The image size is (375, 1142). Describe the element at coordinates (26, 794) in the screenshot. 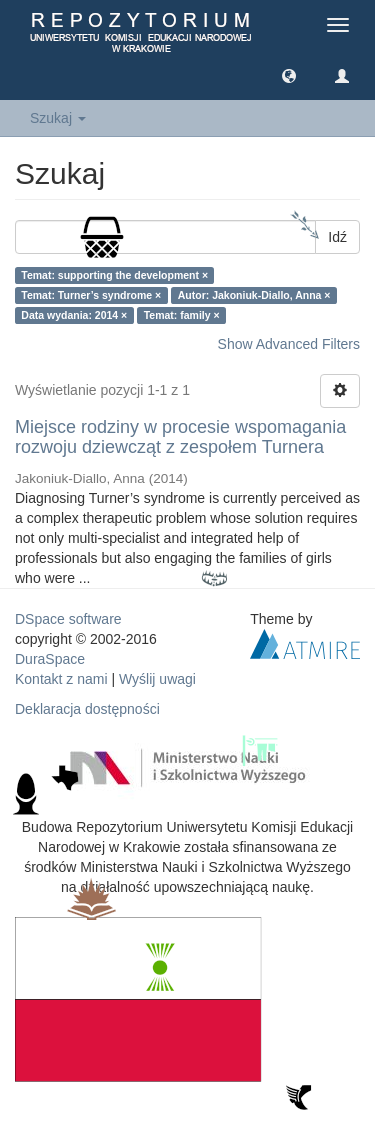

I see `select egg pod vehicle or transport` at that location.